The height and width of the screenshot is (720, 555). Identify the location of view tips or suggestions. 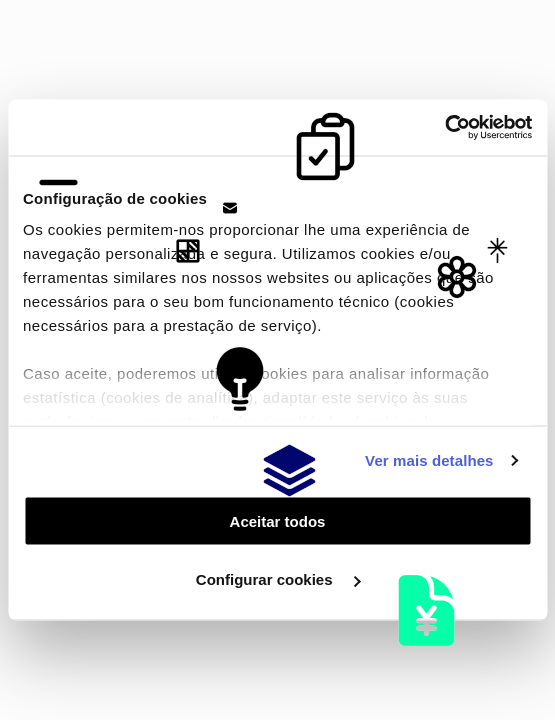
(240, 379).